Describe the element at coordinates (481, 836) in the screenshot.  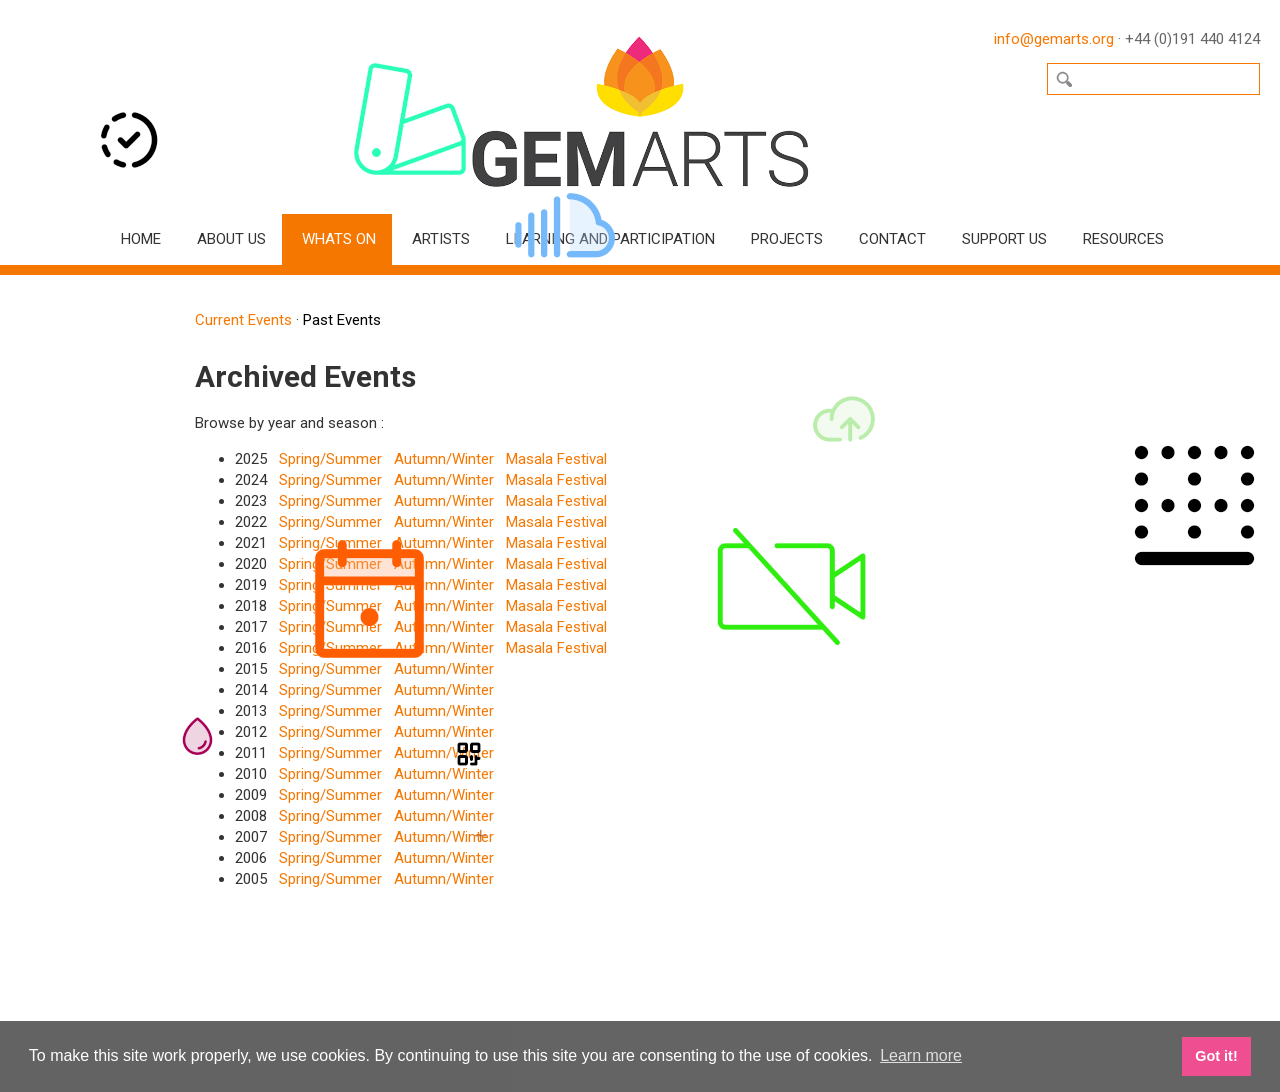
I see `add a new item` at that location.